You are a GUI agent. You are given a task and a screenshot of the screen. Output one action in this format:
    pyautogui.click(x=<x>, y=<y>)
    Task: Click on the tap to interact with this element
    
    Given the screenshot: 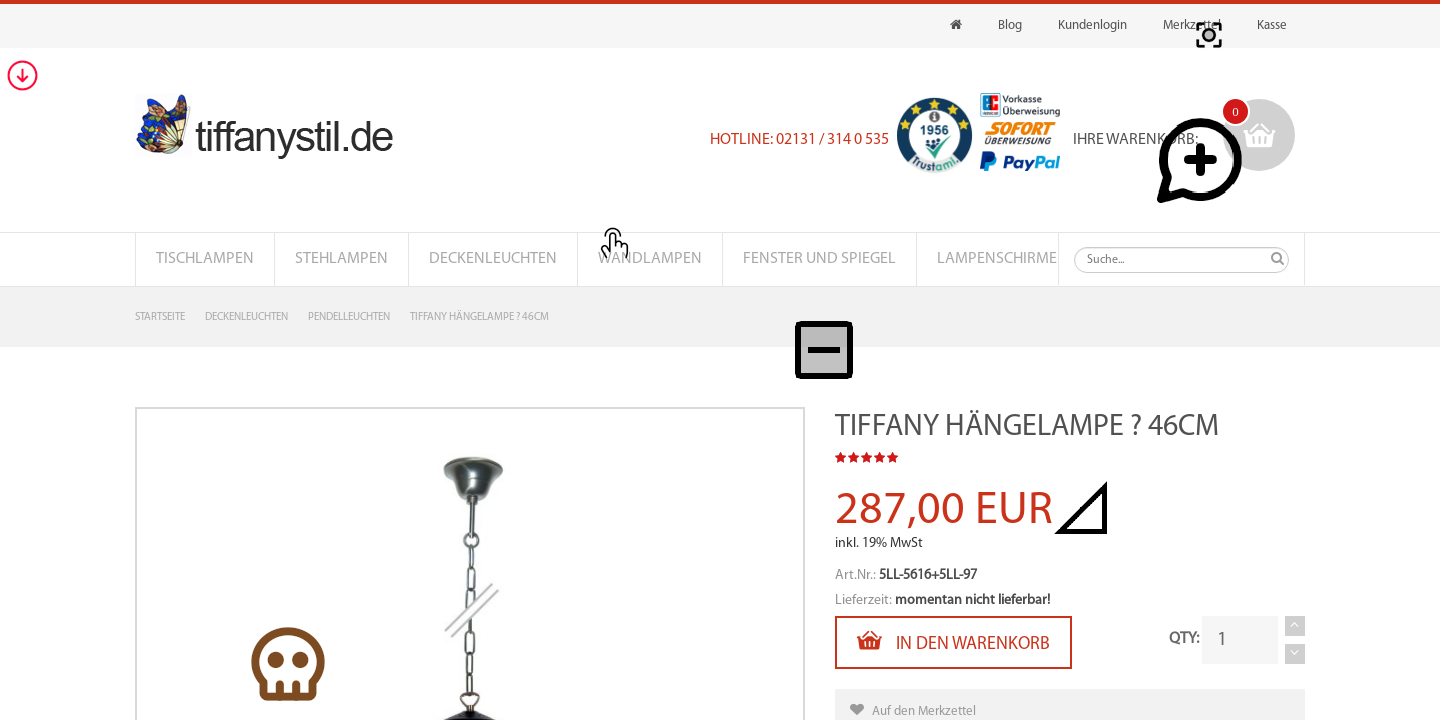 What is the action you would take?
    pyautogui.click(x=614, y=243)
    